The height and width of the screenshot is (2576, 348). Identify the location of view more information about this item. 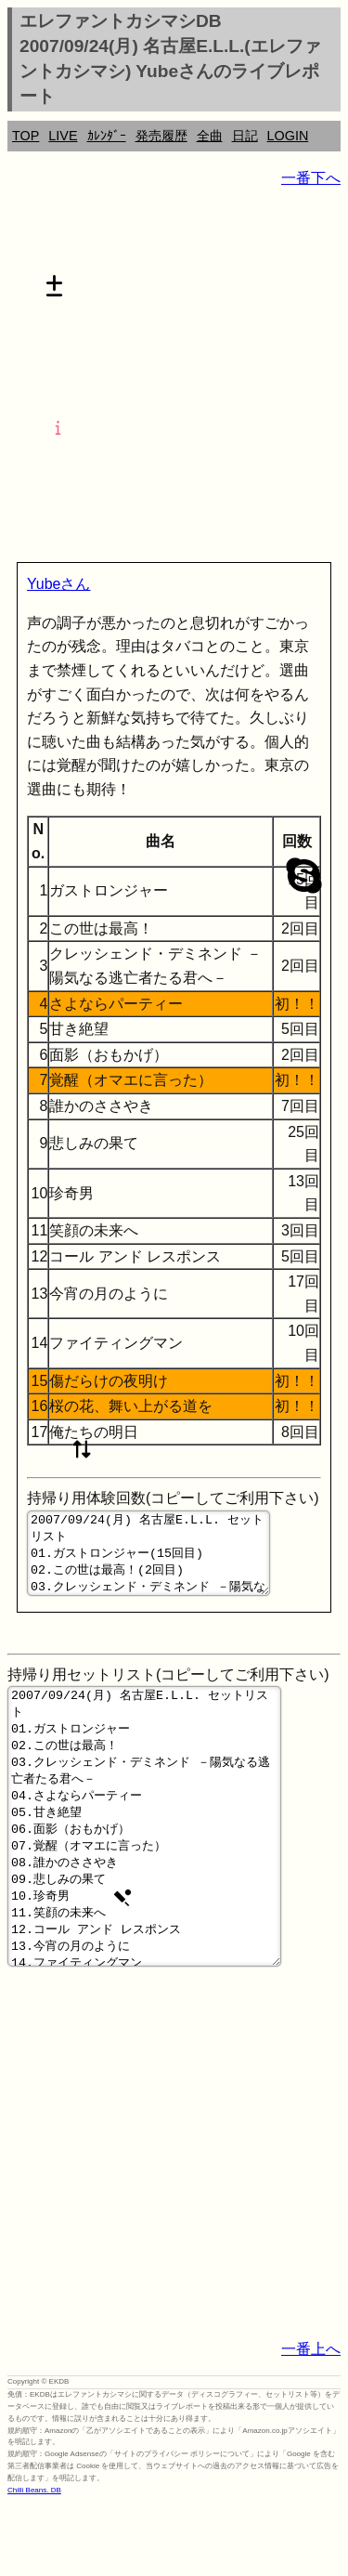
(58, 427).